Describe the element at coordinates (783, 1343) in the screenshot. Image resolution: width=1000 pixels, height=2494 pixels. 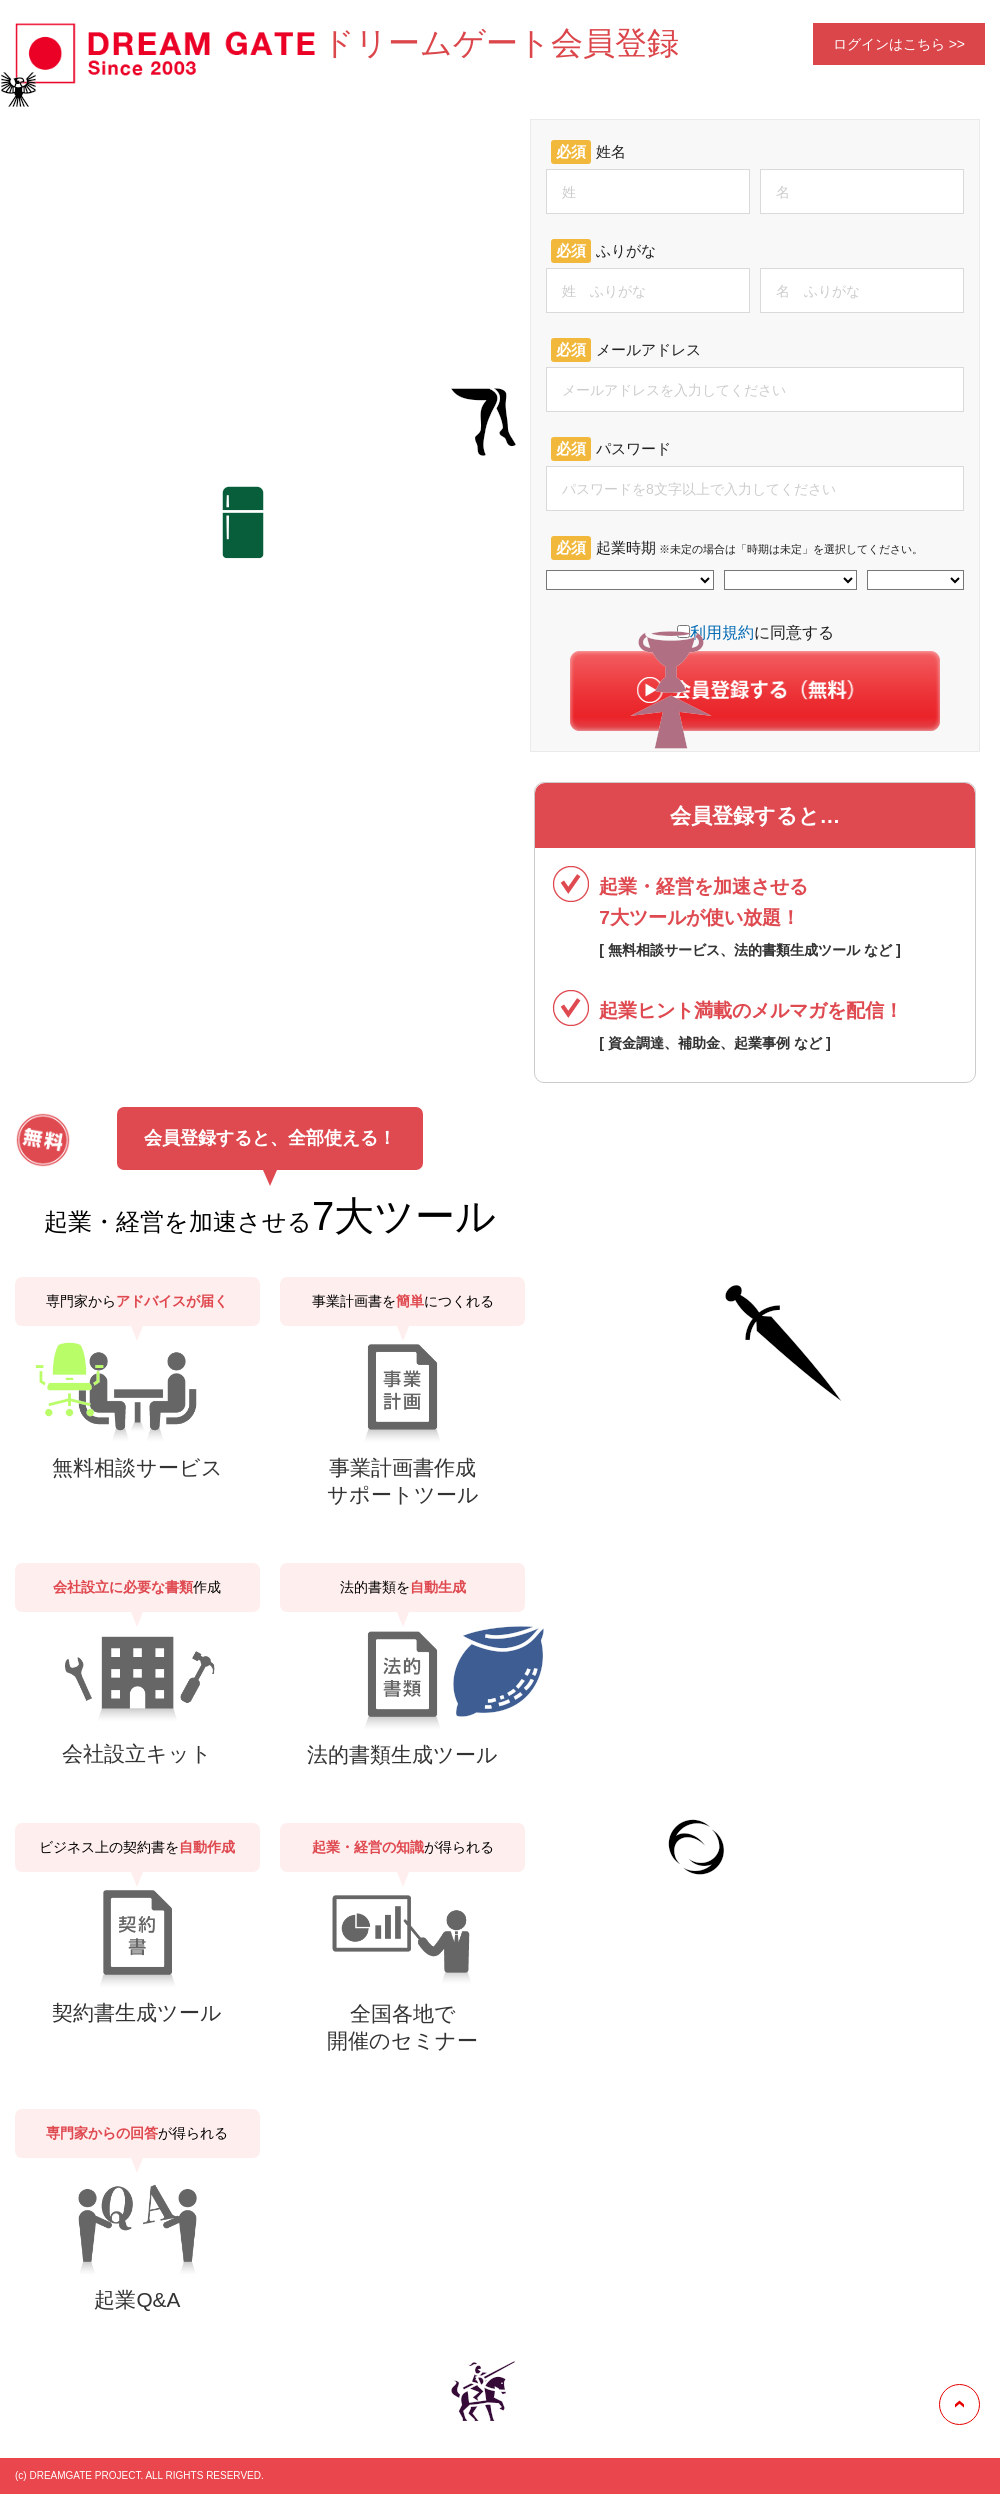
I see `select a dagger or stabbing weapon in a game` at that location.